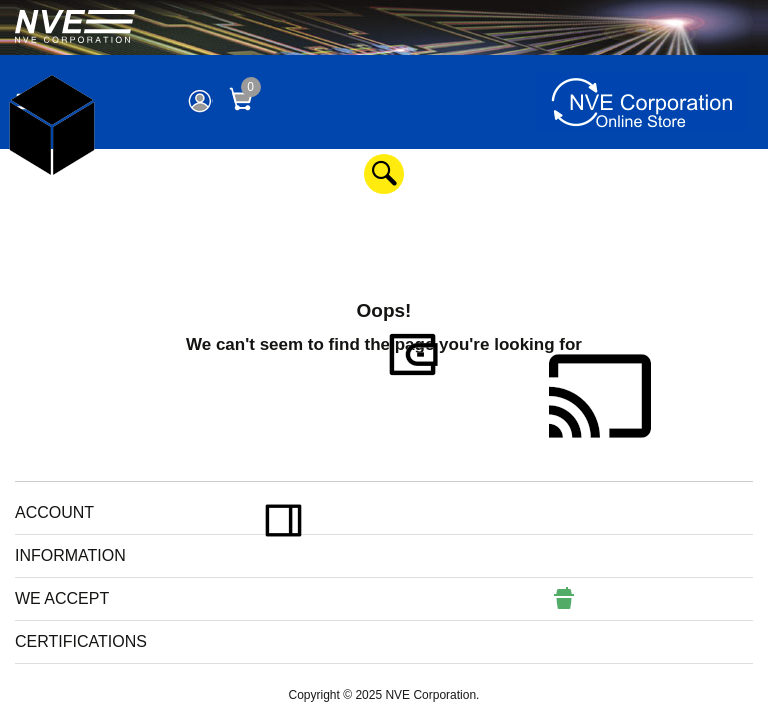 The width and height of the screenshot is (768, 725). I want to click on open the Task app, so click(52, 125).